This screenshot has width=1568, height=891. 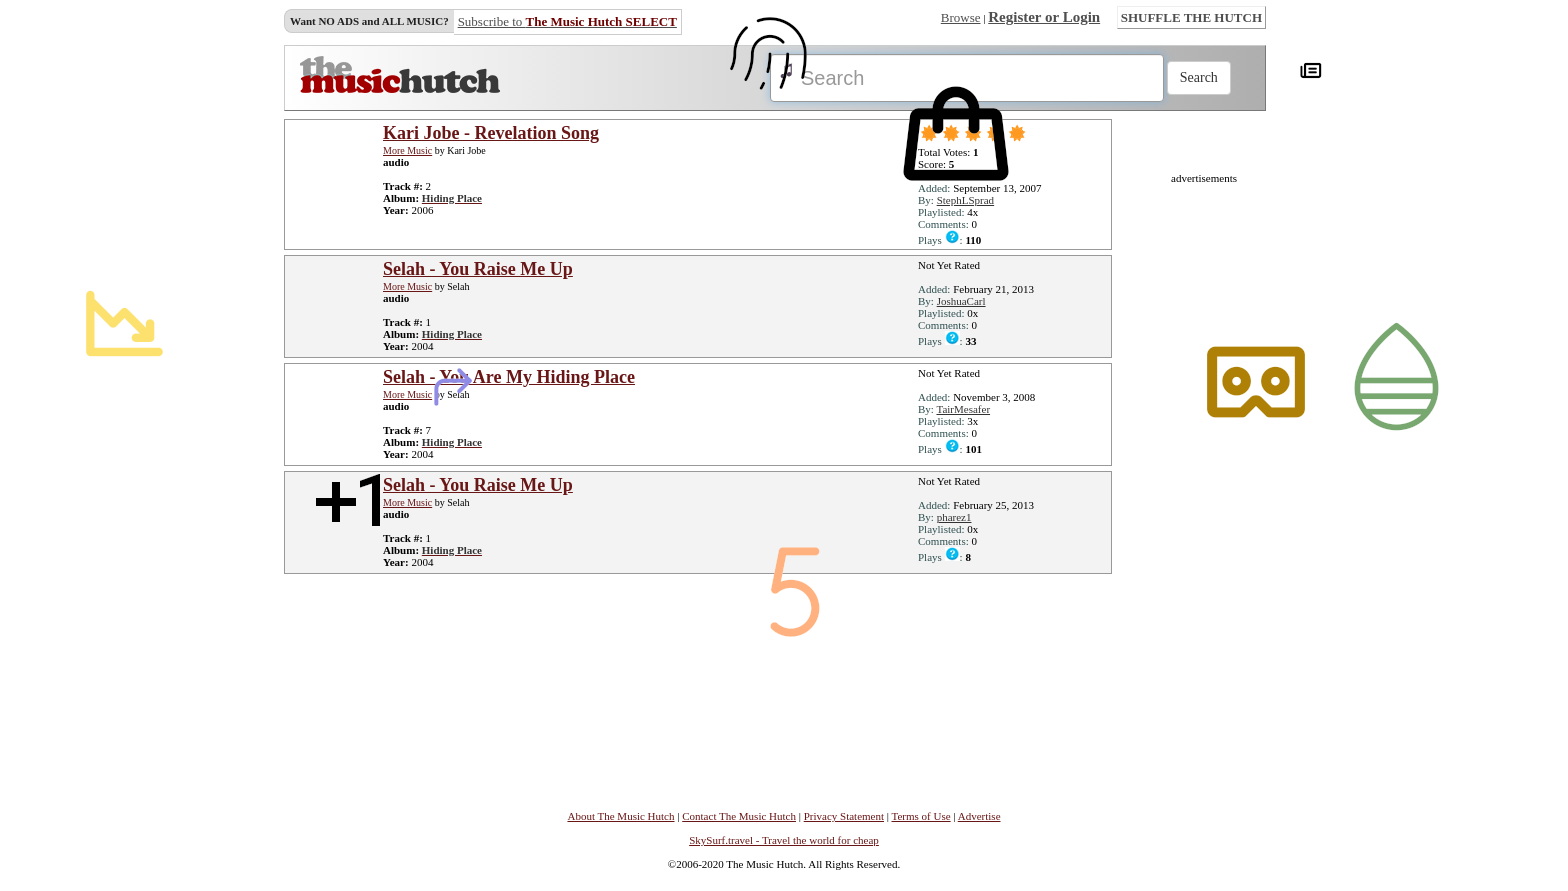 I want to click on increase exposure by one stop, so click(x=348, y=502).